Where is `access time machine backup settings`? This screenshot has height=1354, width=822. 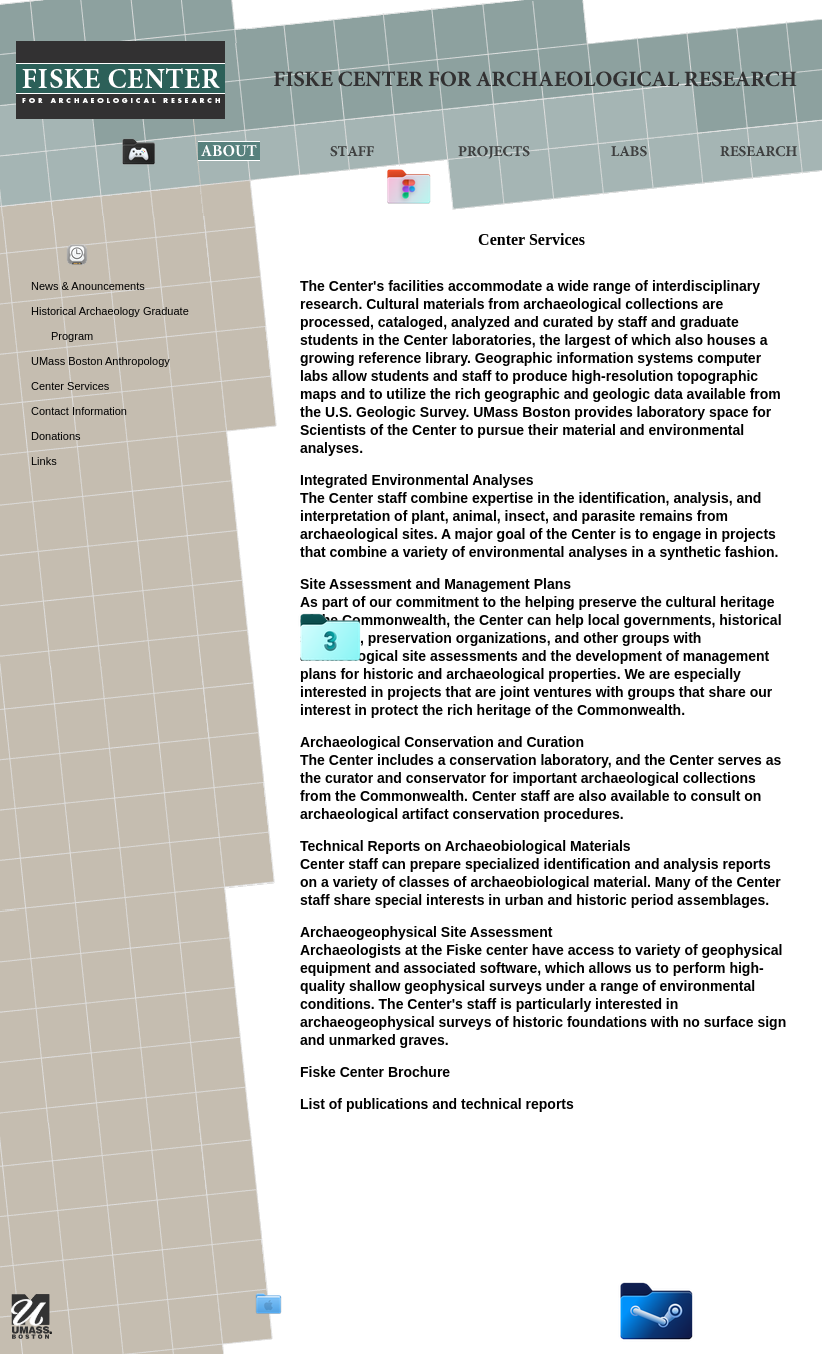 access time machine backup settings is located at coordinates (77, 255).